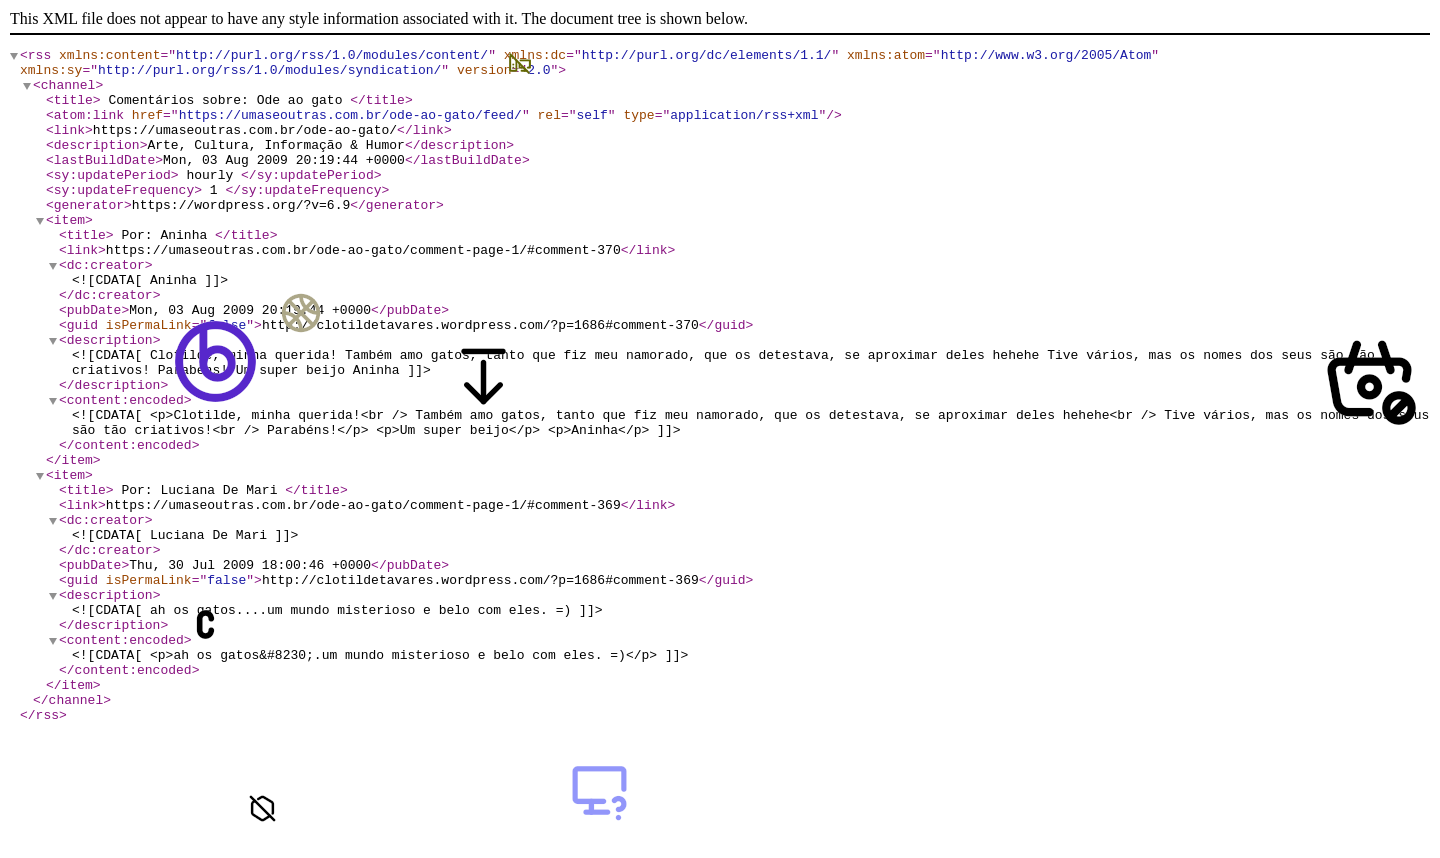  What do you see at coordinates (483, 376) in the screenshot?
I see `download a file` at bounding box center [483, 376].